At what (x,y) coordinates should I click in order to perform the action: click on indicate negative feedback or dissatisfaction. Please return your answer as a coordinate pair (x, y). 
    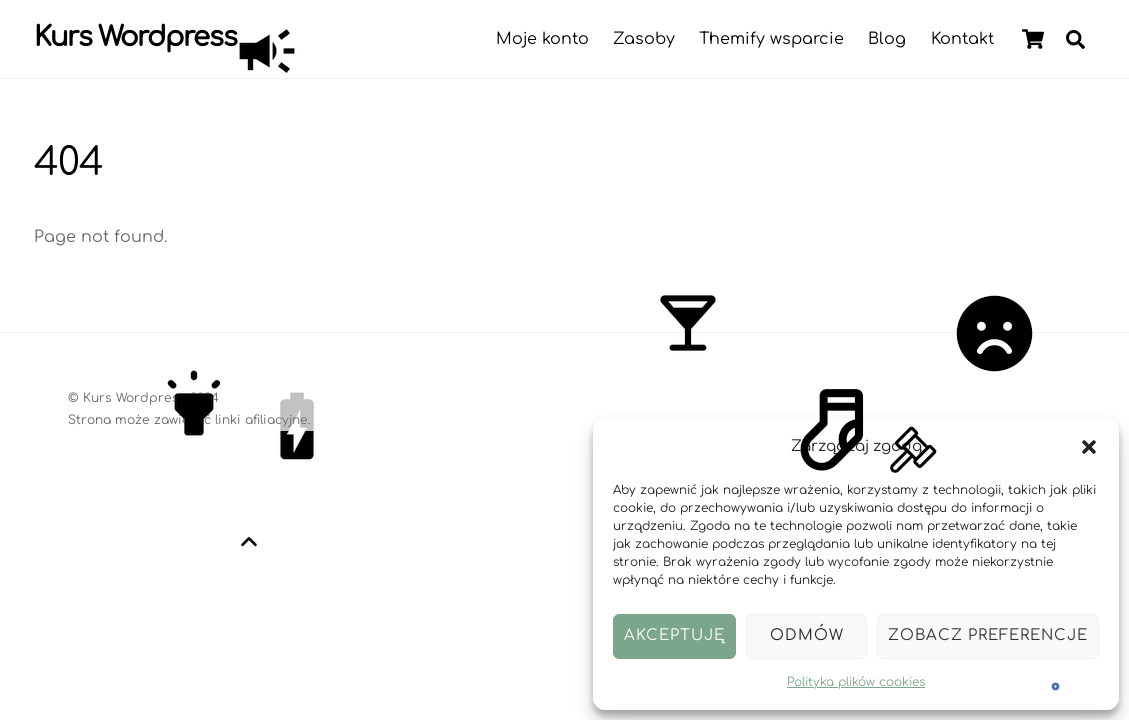
    Looking at the image, I should click on (994, 333).